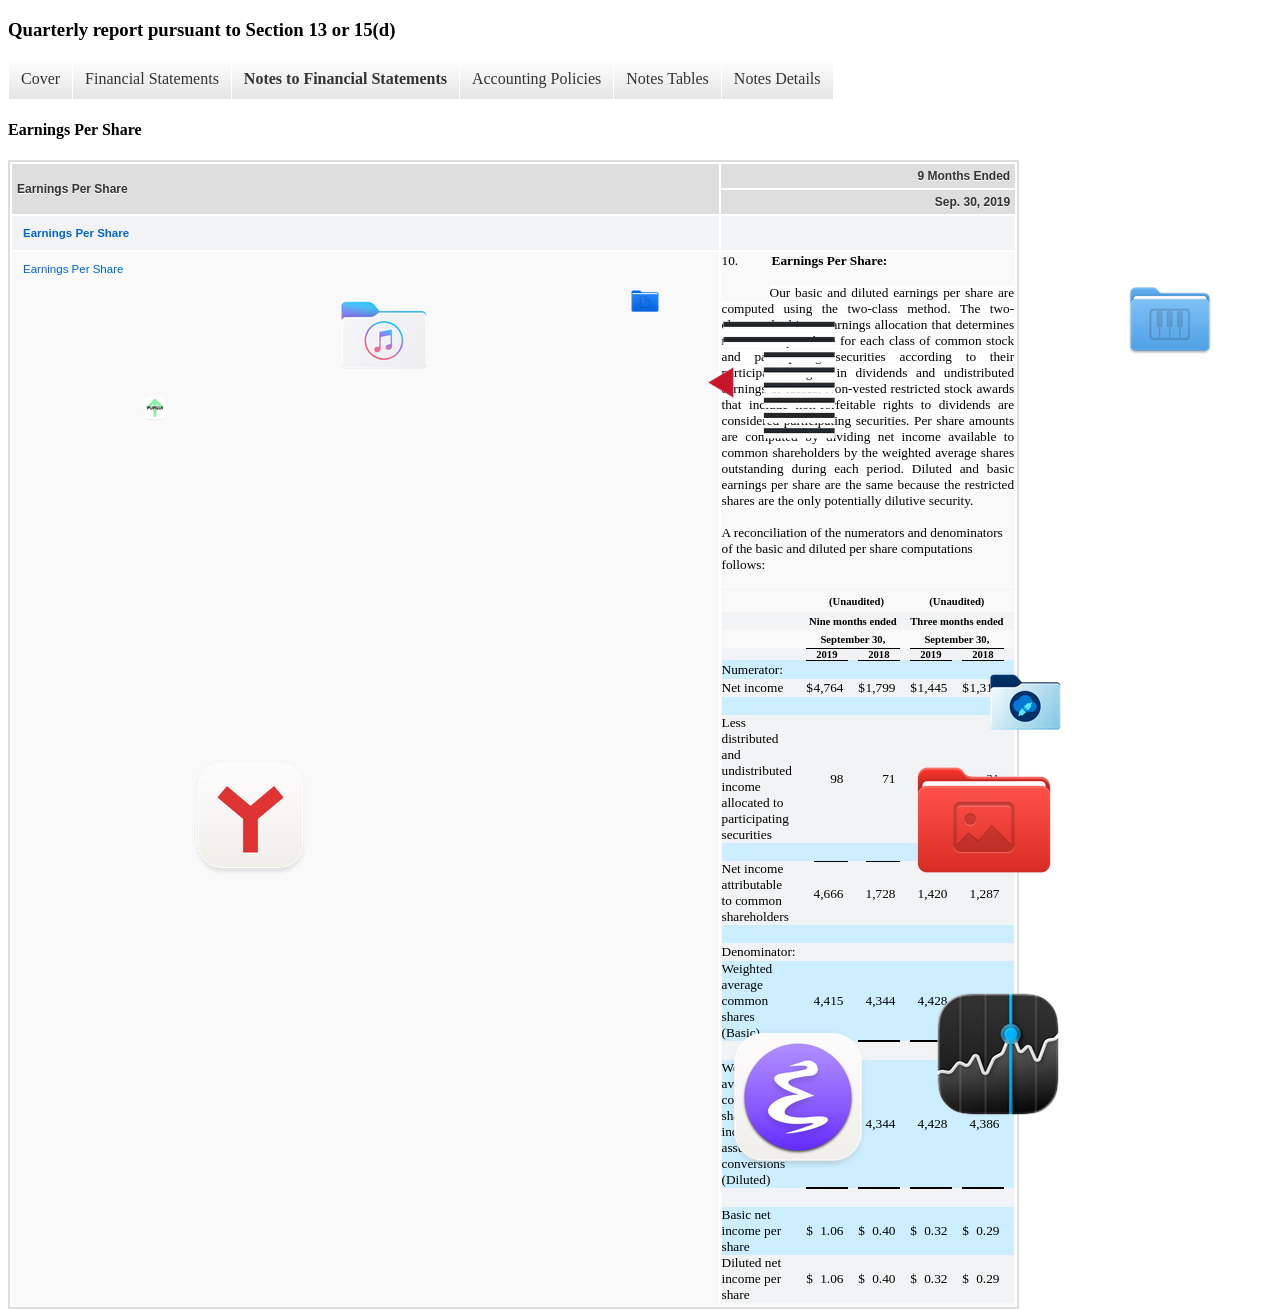  I want to click on launch ProtonUp-Qt to manage Proton and Wine compatibility tools, so click(155, 408).